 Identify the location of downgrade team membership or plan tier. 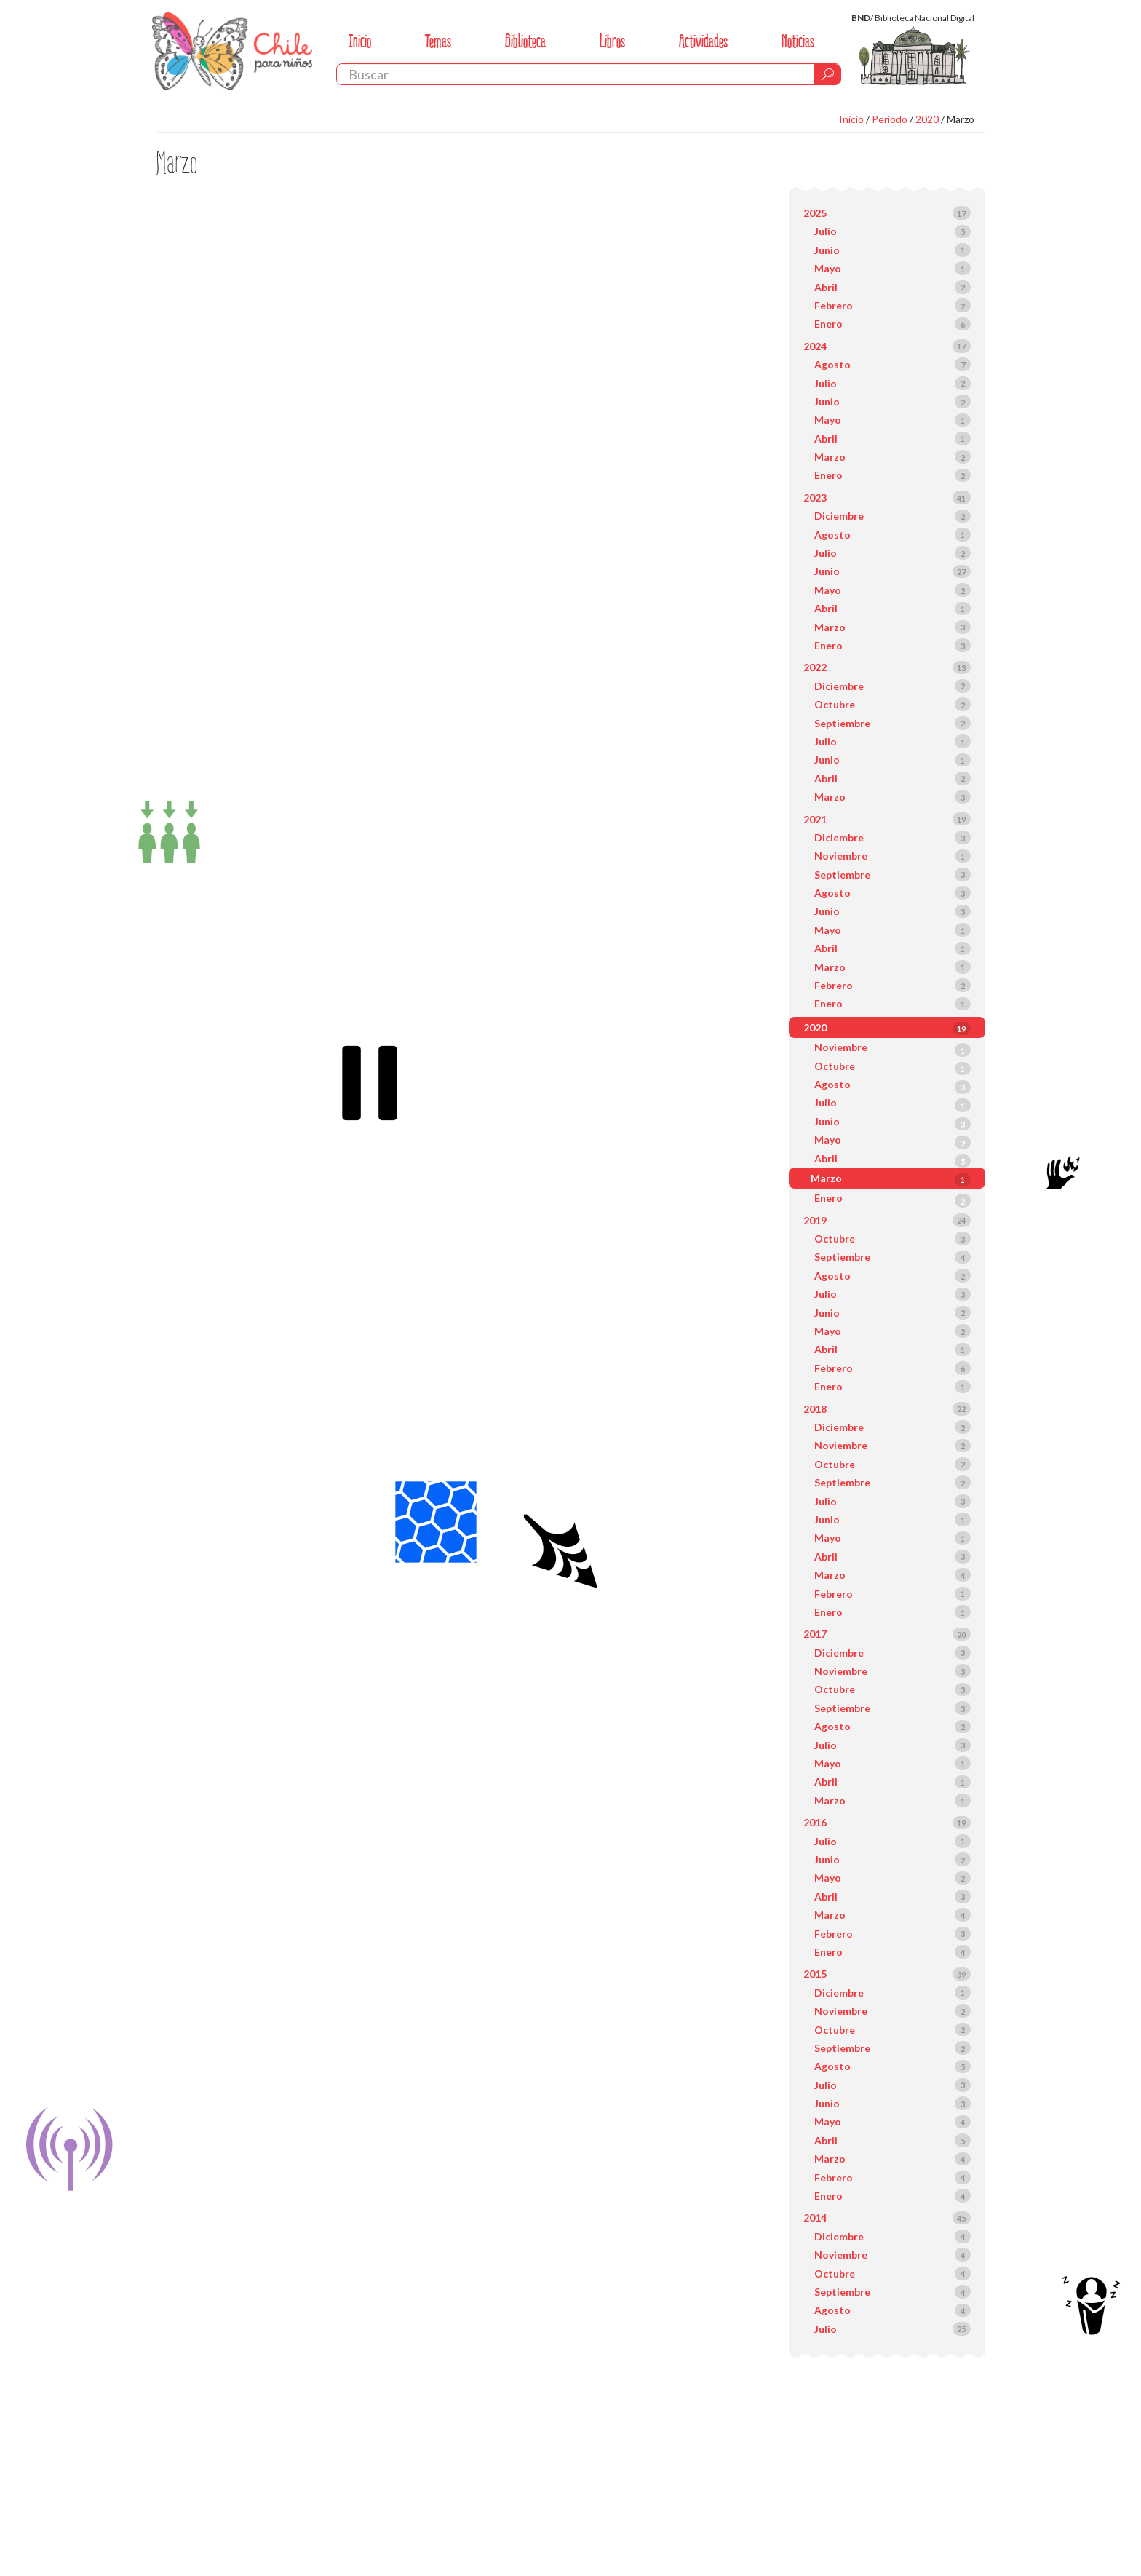
(169, 831).